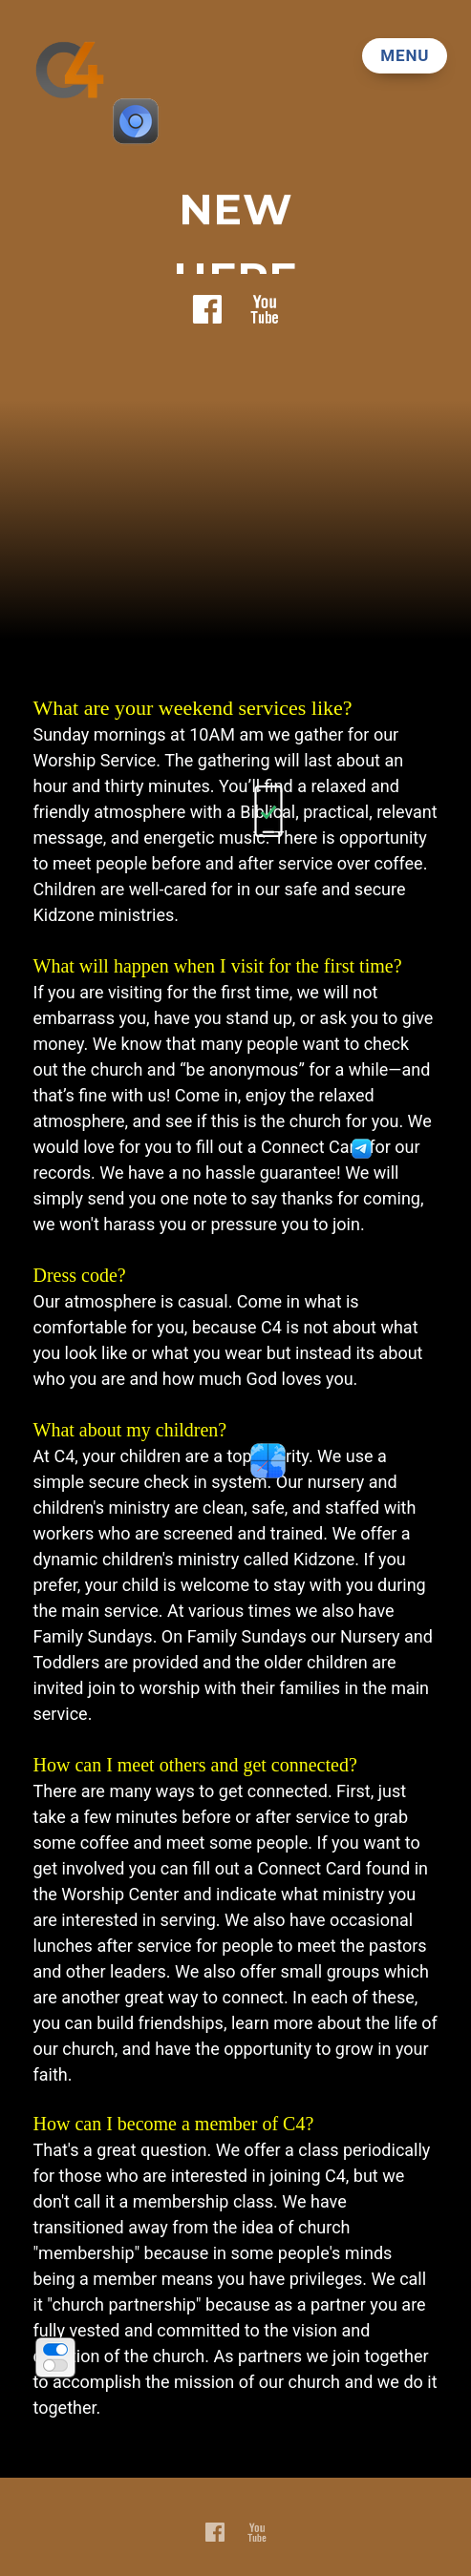 The height and width of the screenshot is (2576, 471). Describe the element at coordinates (55, 2357) in the screenshot. I see `open unity tweak tool settings` at that location.